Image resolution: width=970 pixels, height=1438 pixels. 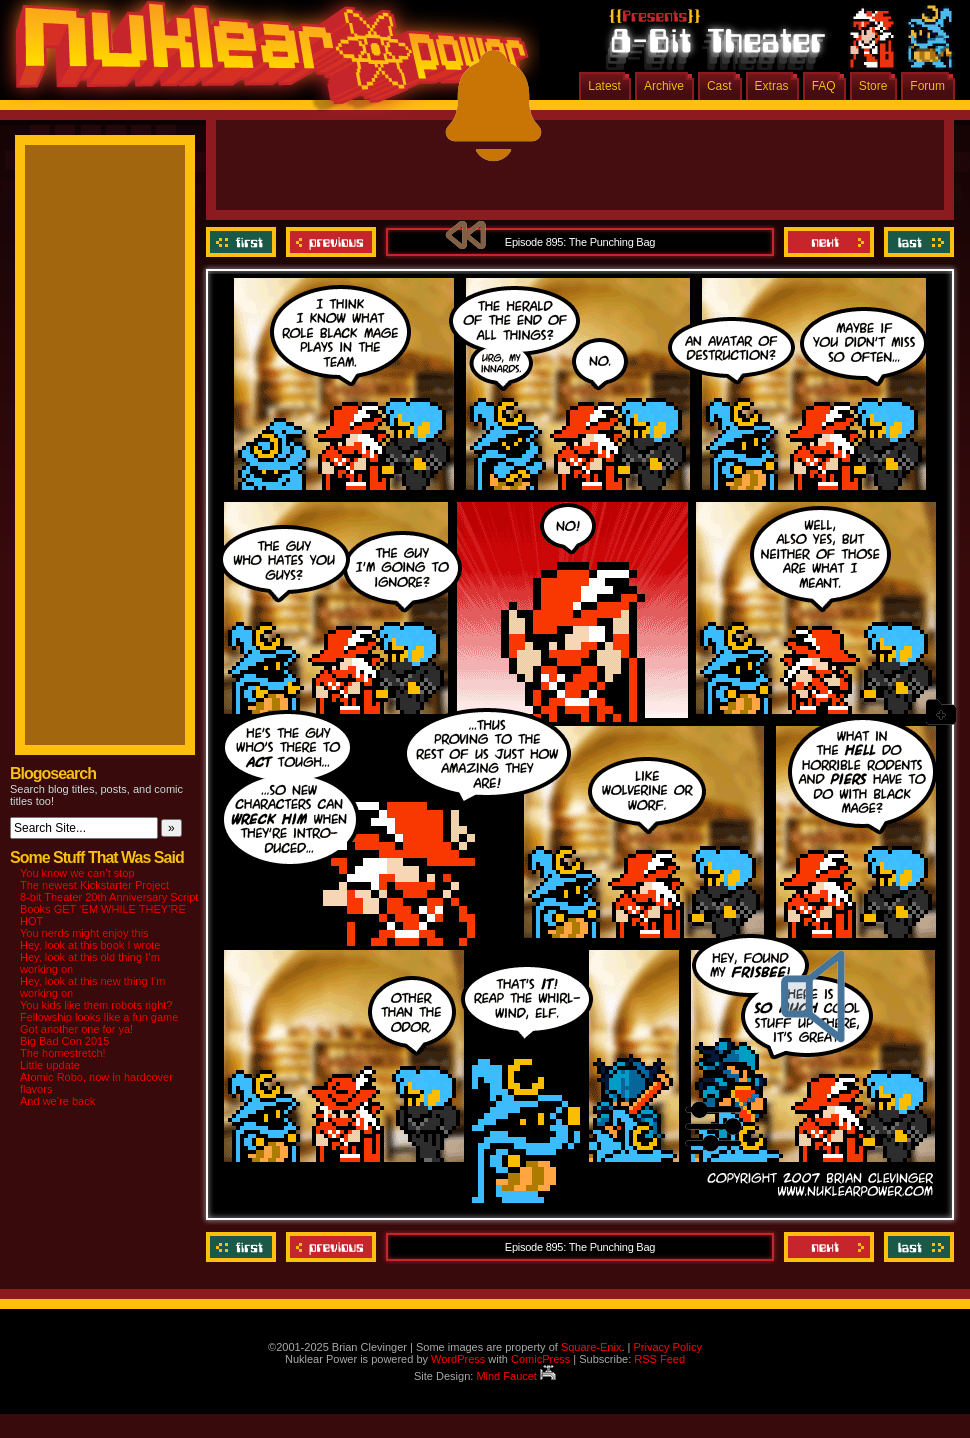 What do you see at coordinates (493, 105) in the screenshot?
I see `view your notifications` at bounding box center [493, 105].